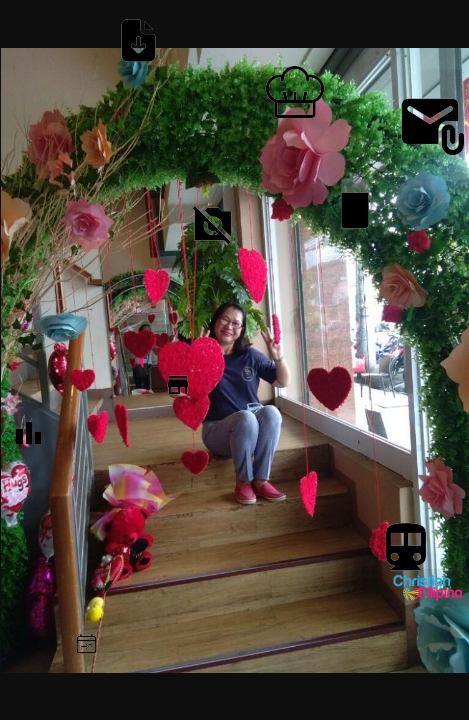 This screenshot has height=720, width=469. What do you see at coordinates (86, 643) in the screenshot?
I see `select a date range on the calendar` at bounding box center [86, 643].